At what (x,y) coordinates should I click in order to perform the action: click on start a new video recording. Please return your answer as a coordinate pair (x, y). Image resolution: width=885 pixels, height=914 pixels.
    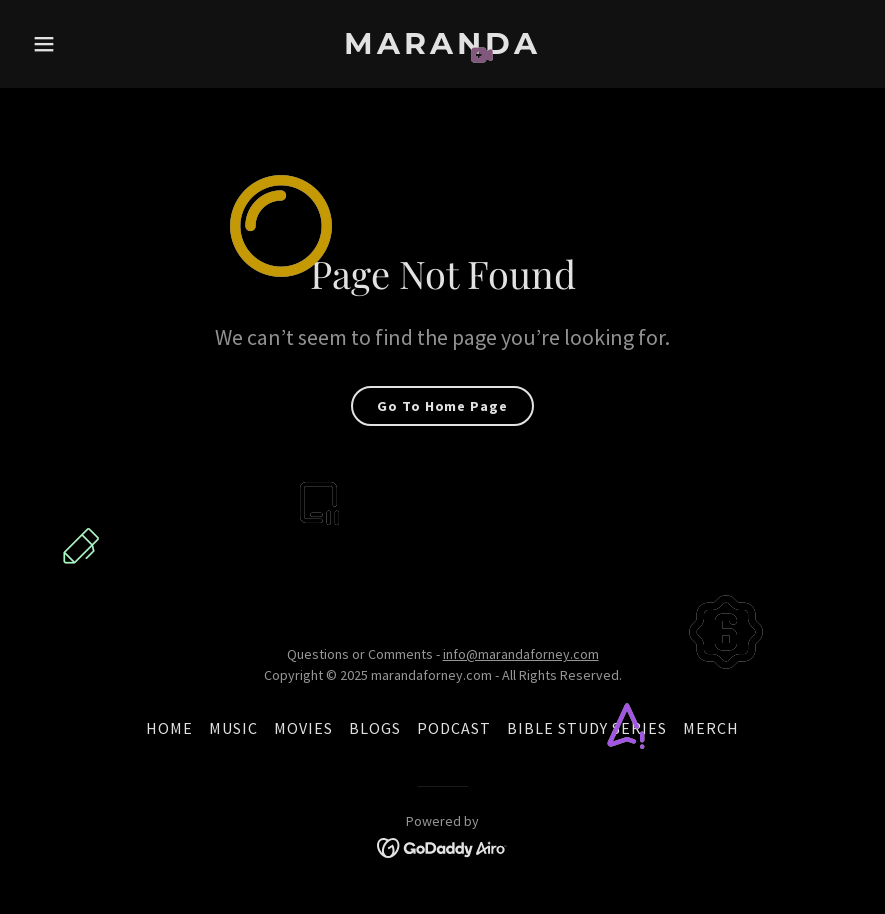
    Looking at the image, I should click on (482, 55).